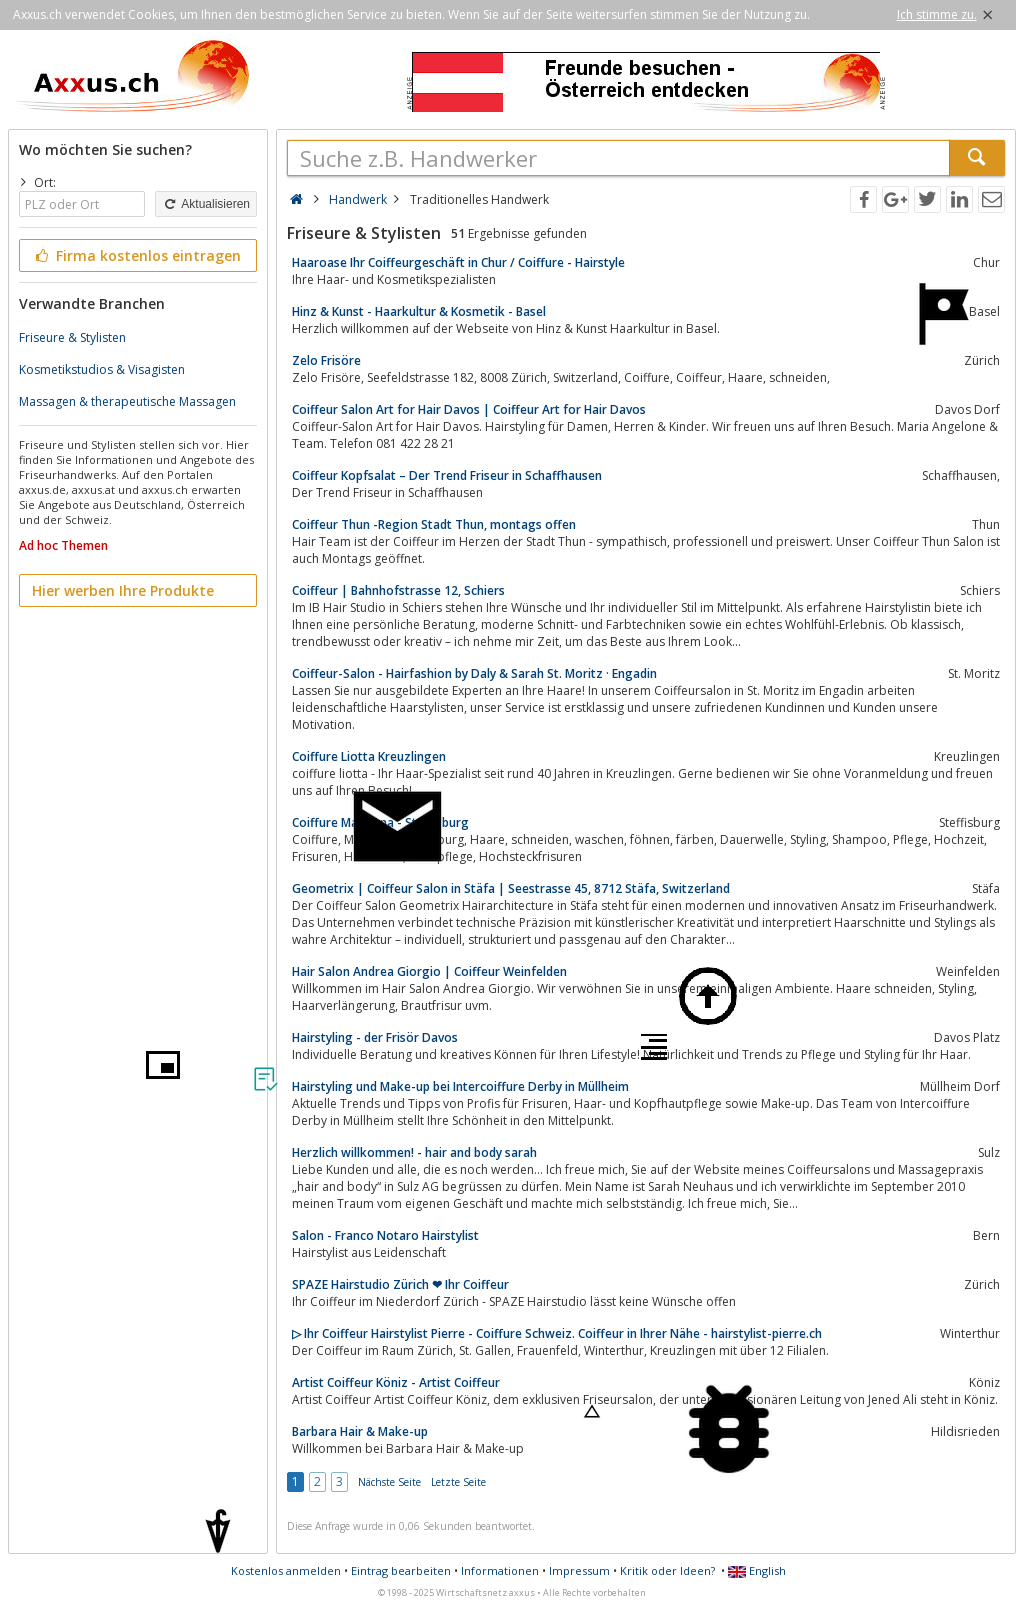 The width and height of the screenshot is (1016, 1606). I want to click on start a guided tour or walkthrough, so click(941, 314).